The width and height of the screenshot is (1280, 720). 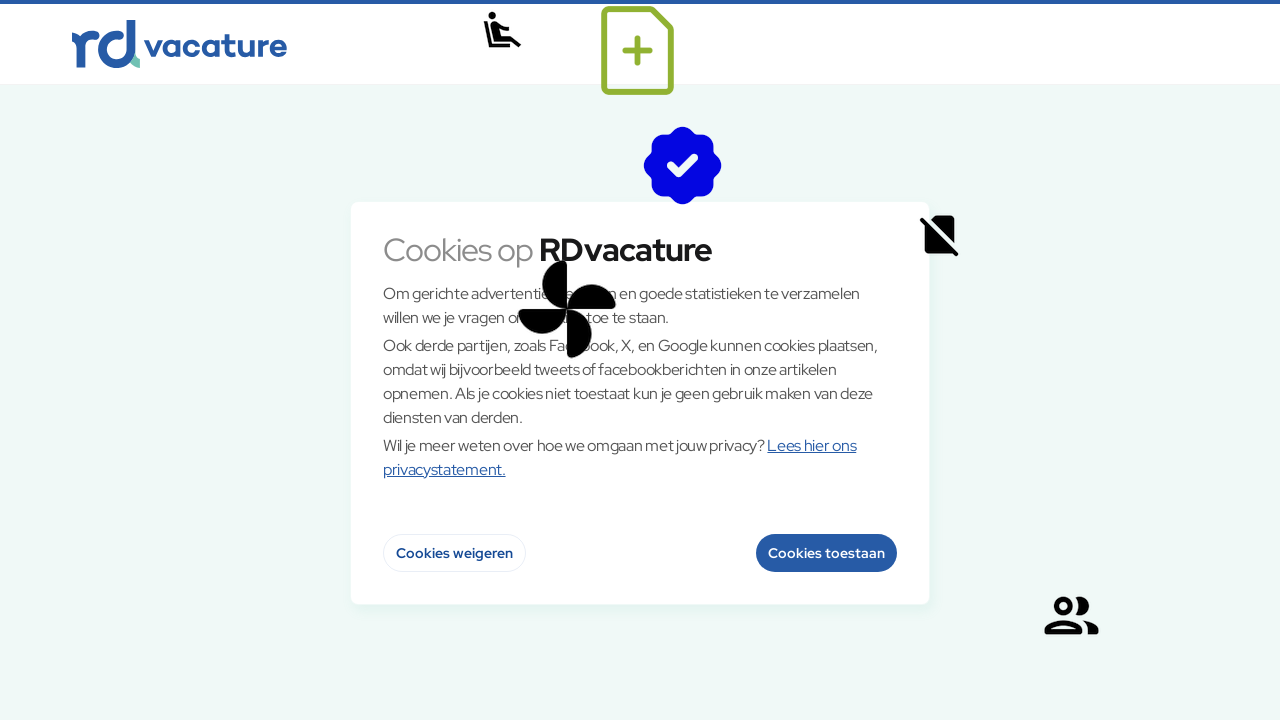 I want to click on view contacts or people list, so click(x=1071, y=615).